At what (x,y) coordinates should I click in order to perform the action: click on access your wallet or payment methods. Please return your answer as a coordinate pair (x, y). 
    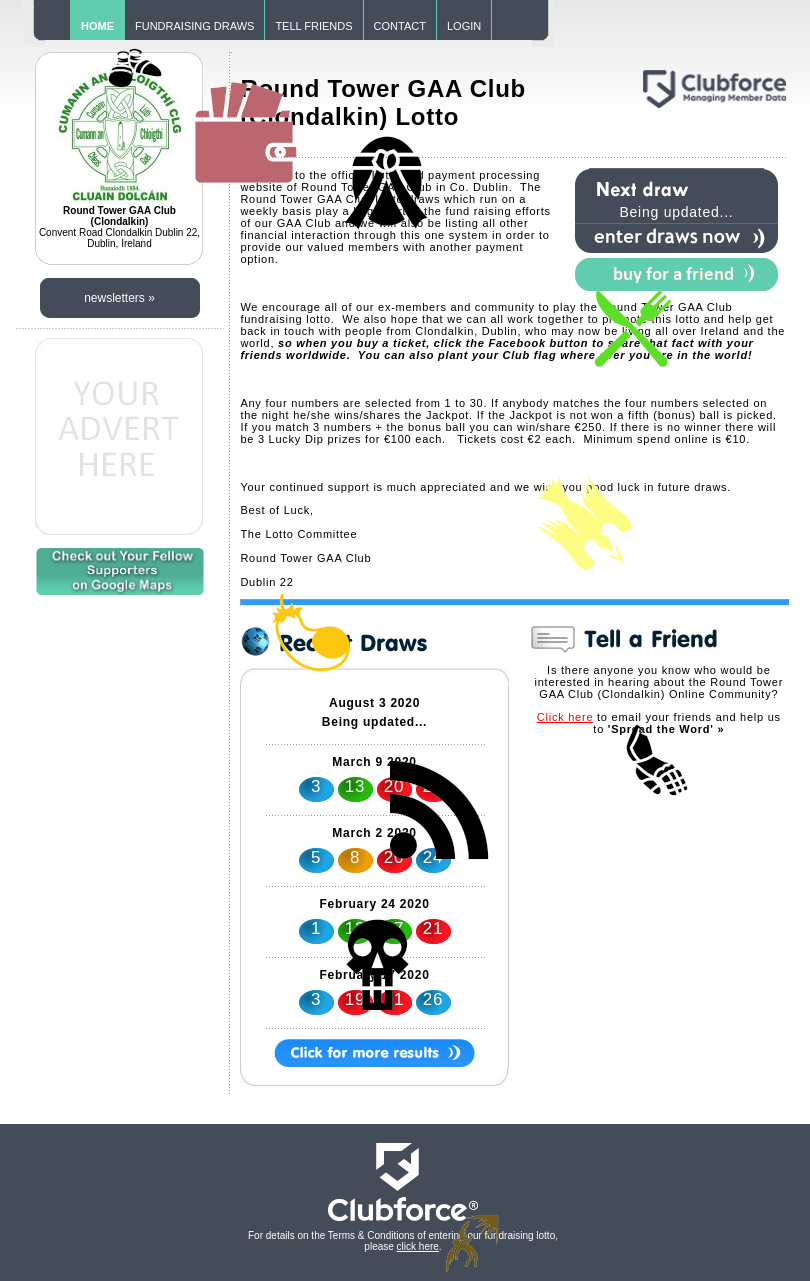
    Looking at the image, I should click on (244, 134).